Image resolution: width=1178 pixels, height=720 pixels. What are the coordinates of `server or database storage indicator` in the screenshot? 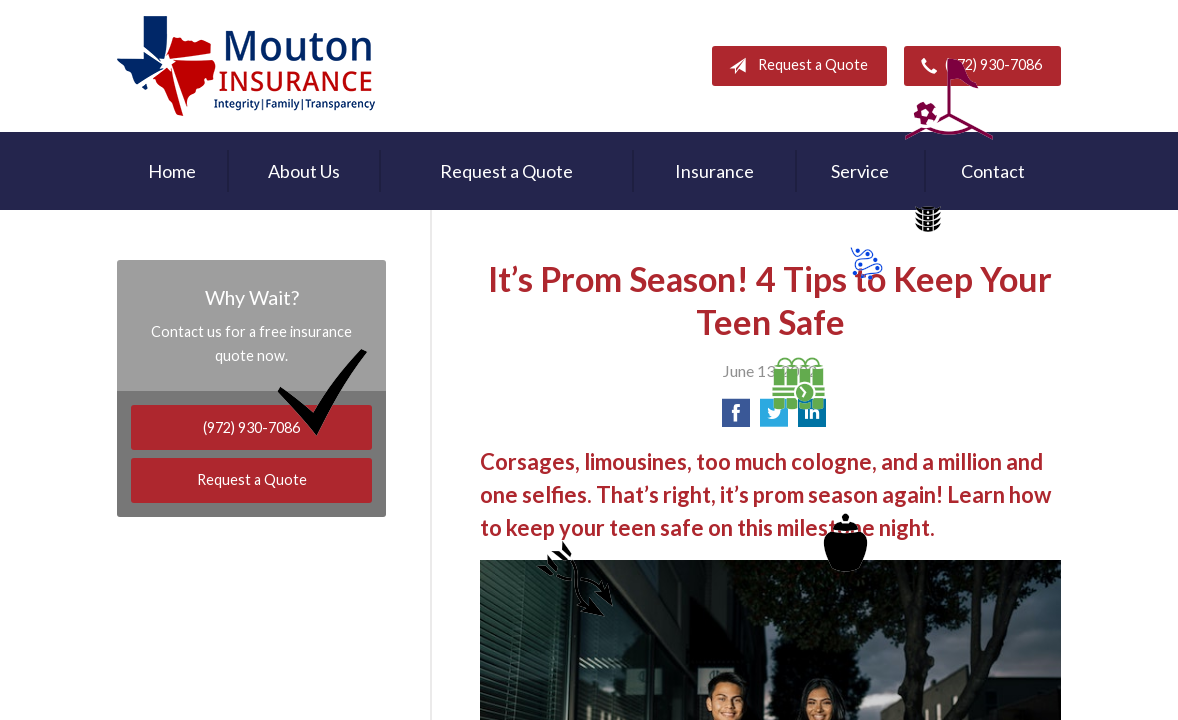 It's located at (928, 219).